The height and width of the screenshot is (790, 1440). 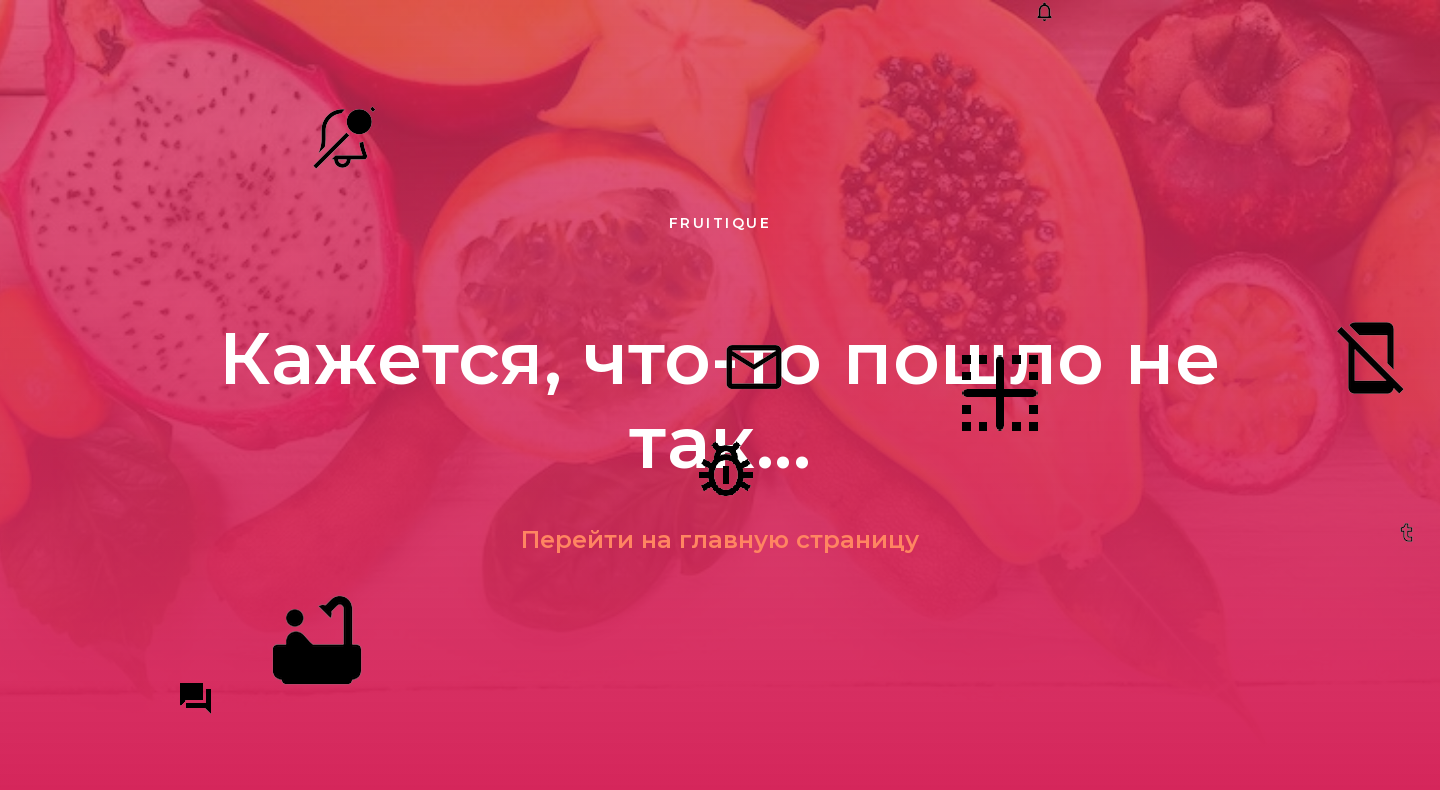 What do you see at coordinates (726, 469) in the screenshot?
I see `access pest control services` at bounding box center [726, 469].